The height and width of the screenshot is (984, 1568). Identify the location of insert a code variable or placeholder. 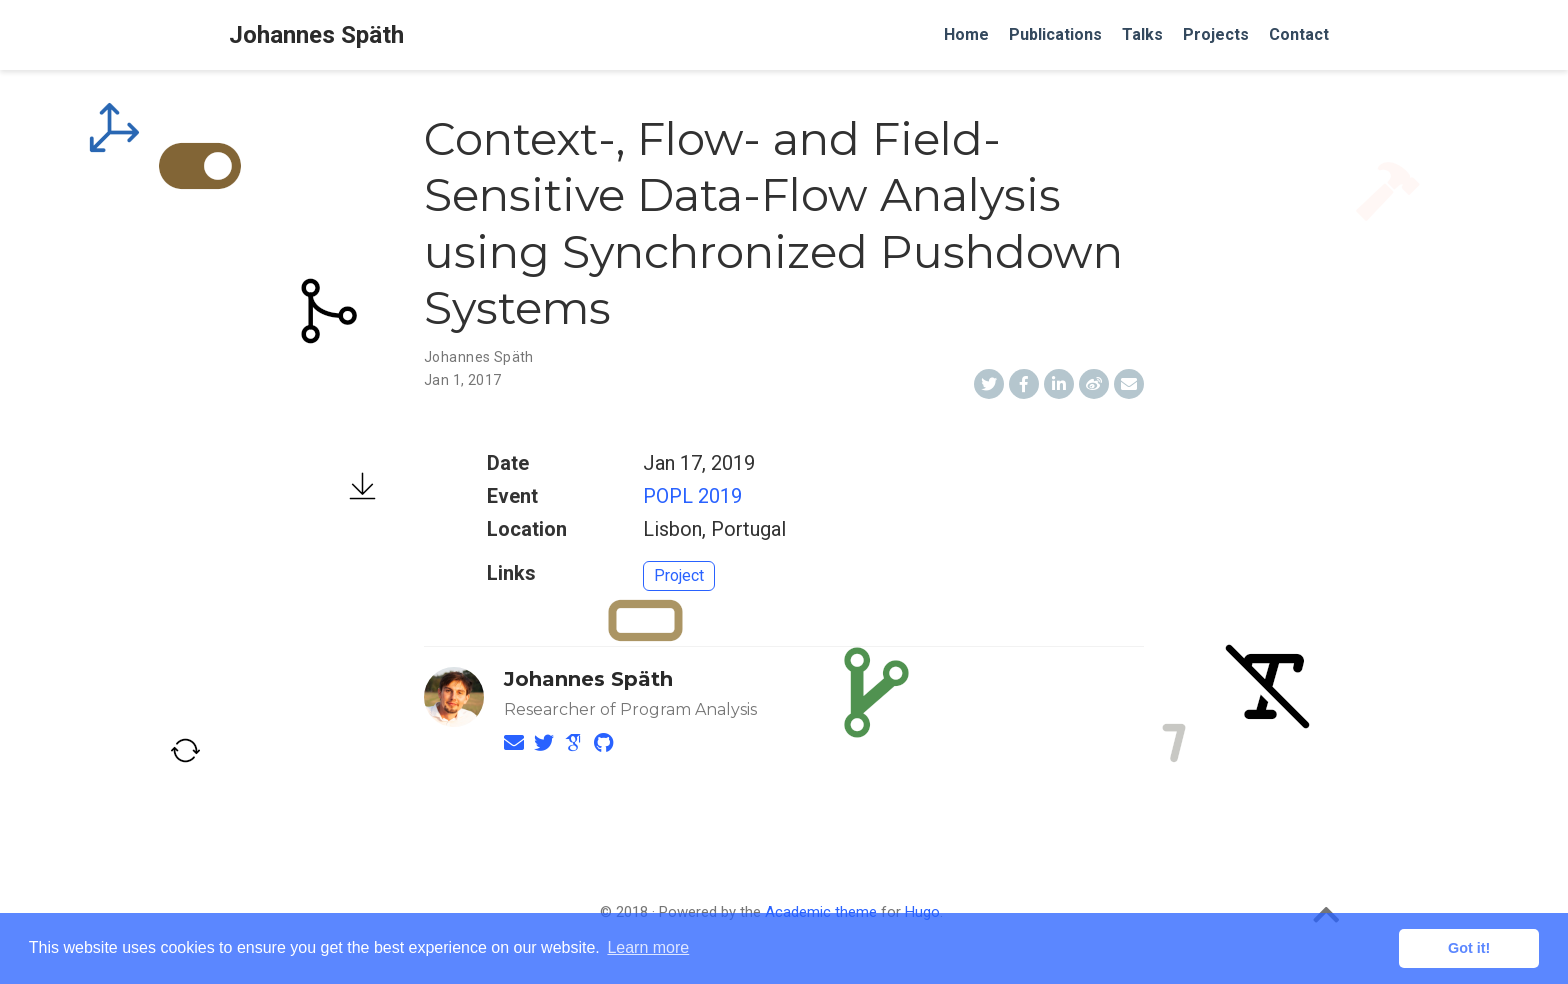
(645, 620).